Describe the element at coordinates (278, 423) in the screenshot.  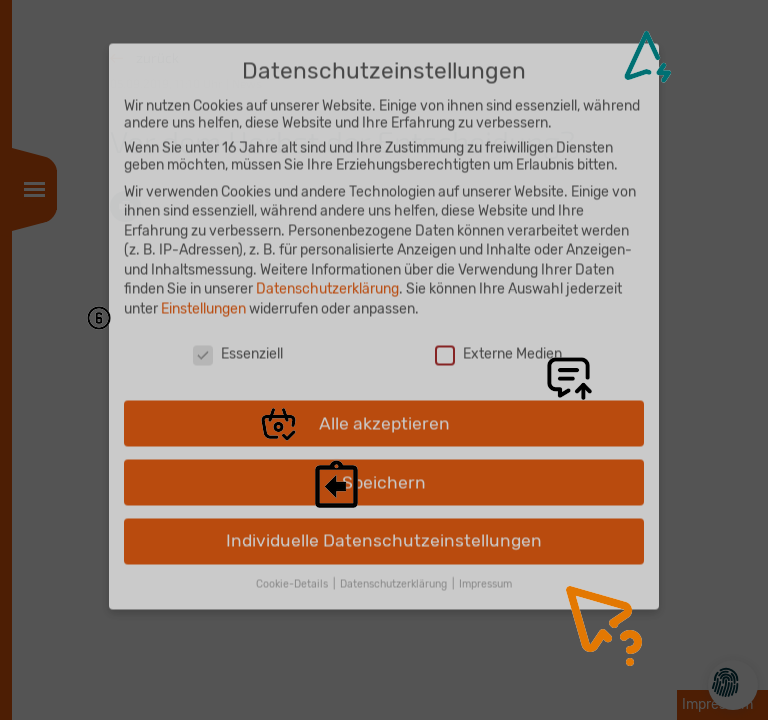
I see `confirm items in your shopping basket` at that location.